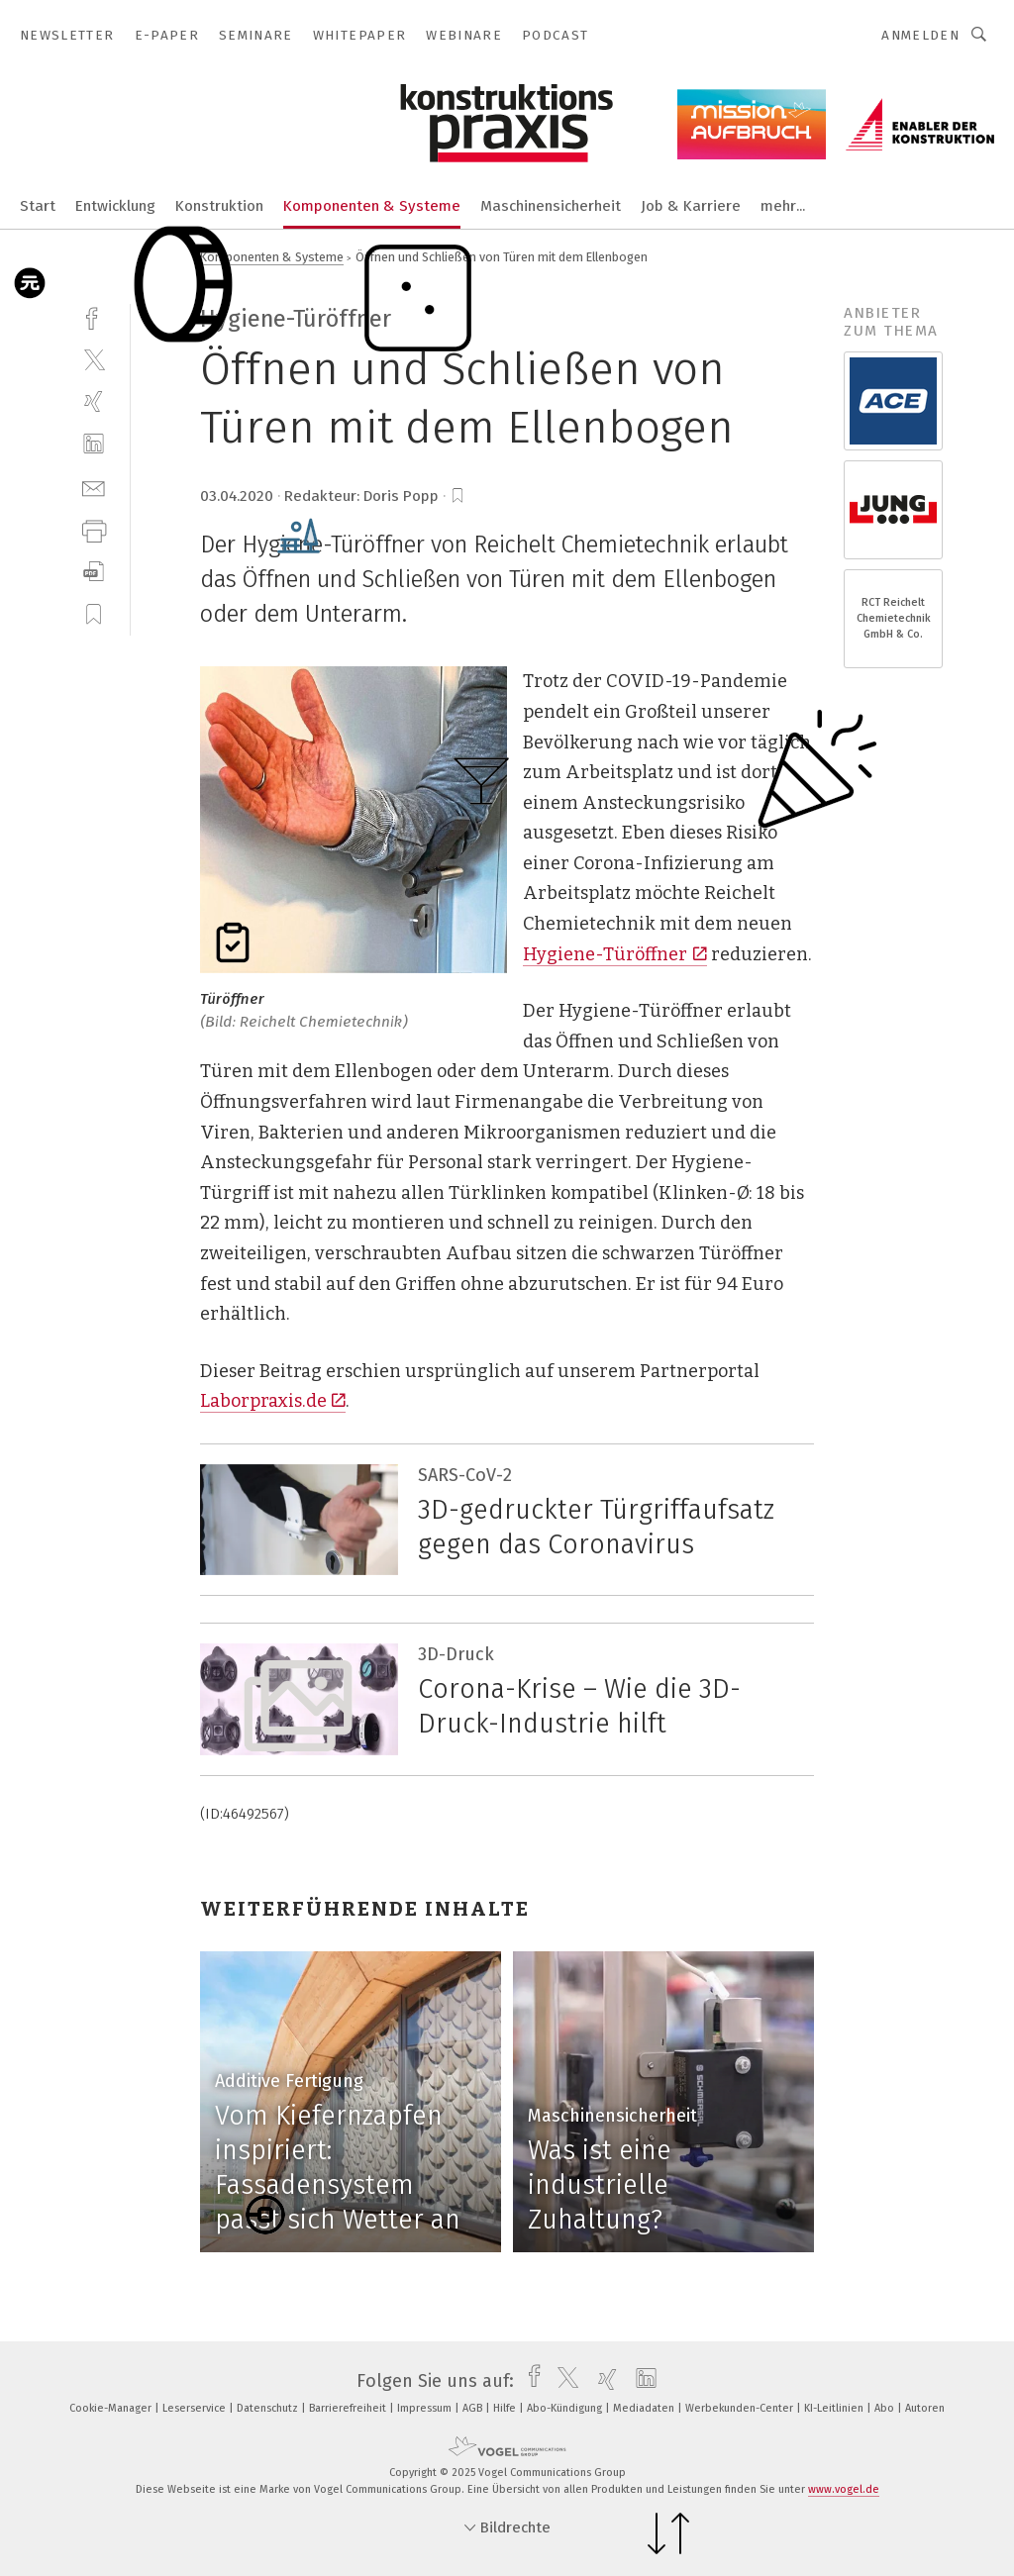 Image resolution: width=1014 pixels, height=2576 pixels. Describe the element at coordinates (418, 298) in the screenshot. I see `roll dice or generate random number` at that location.